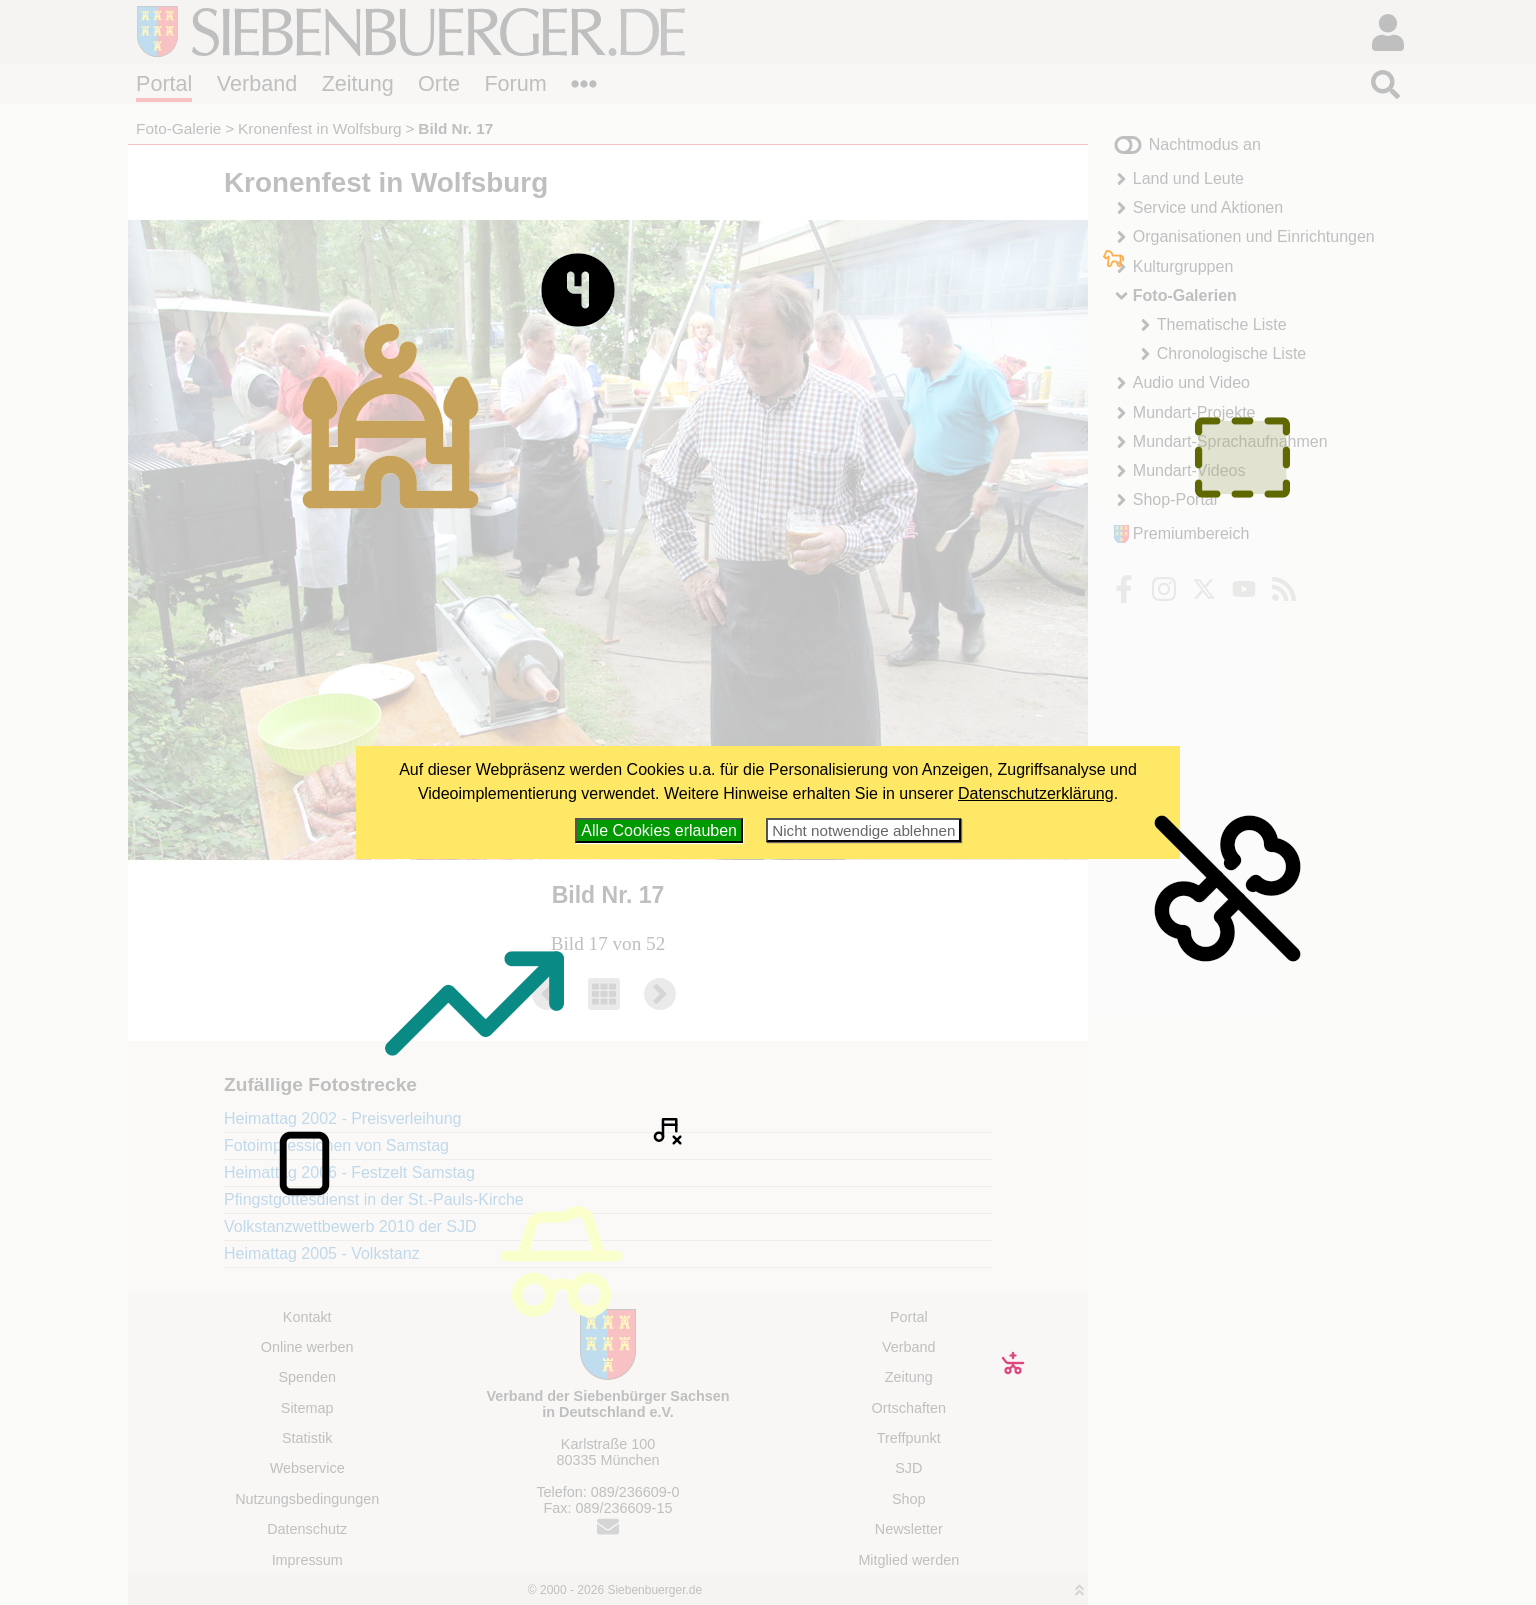 The width and height of the screenshot is (1536, 1605). I want to click on access emergency medical bed availability, so click(1013, 1363).